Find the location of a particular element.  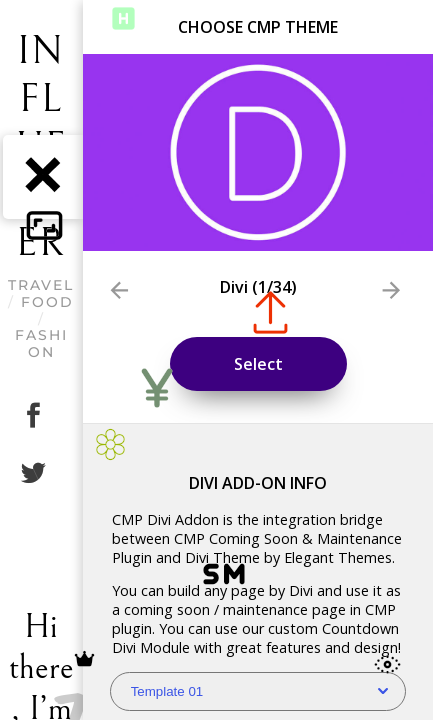

preview mode with limited visibility is located at coordinates (387, 664).